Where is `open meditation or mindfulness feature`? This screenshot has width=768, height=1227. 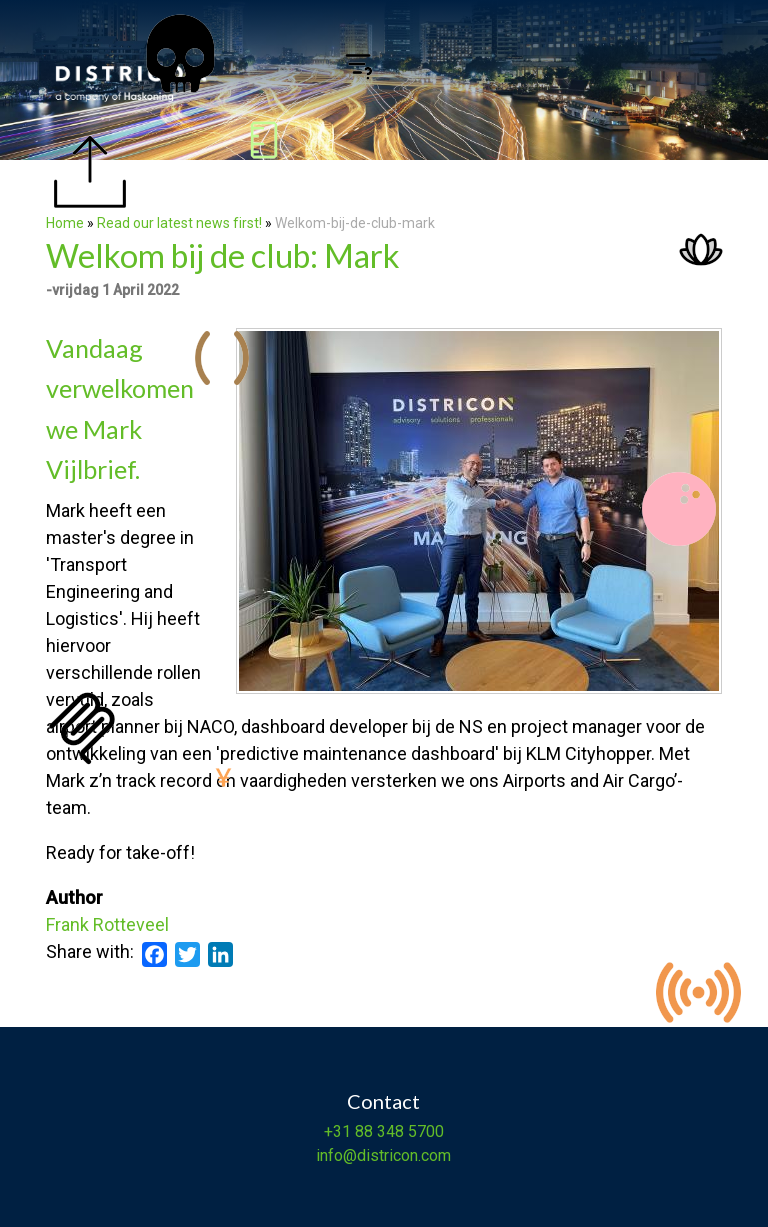 open meditation or mindfulness feature is located at coordinates (701, 251).